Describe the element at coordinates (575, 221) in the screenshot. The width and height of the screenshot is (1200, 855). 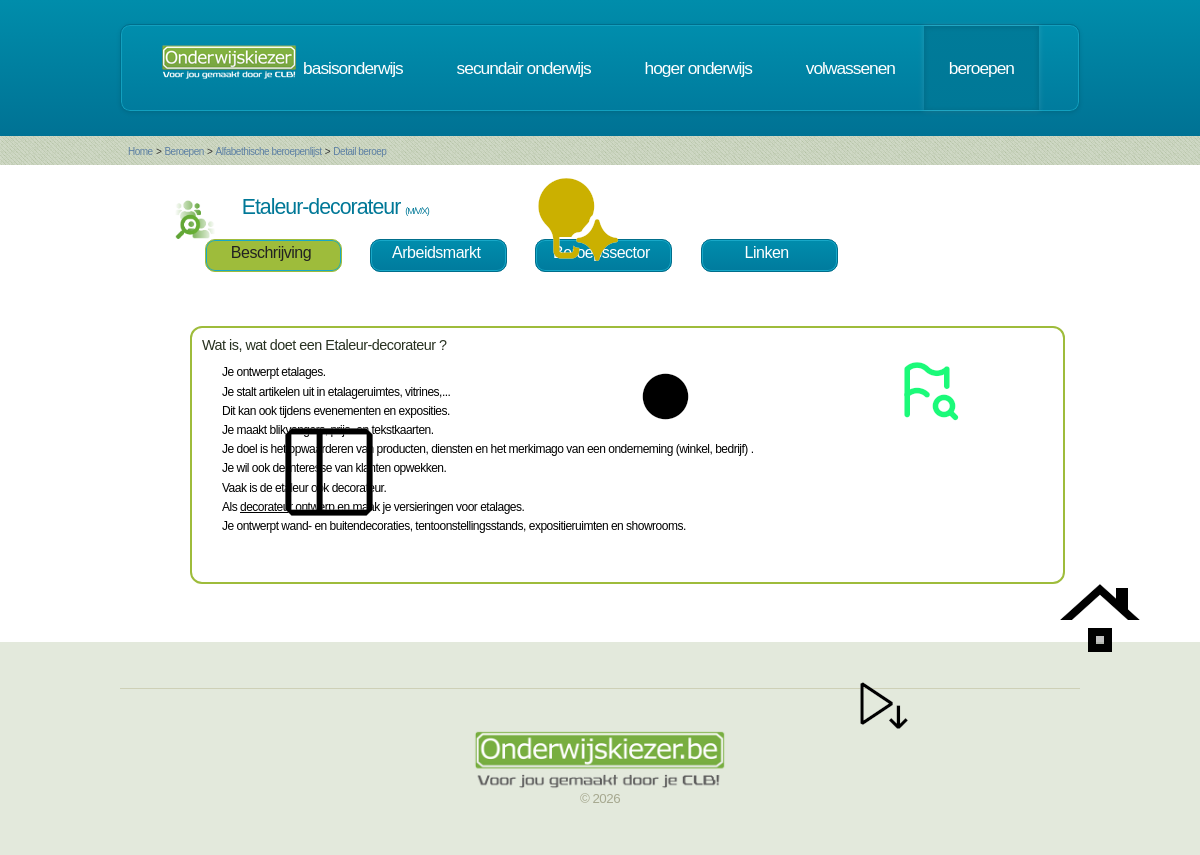
I see `access AI-powered suggestions or insights` at that location.